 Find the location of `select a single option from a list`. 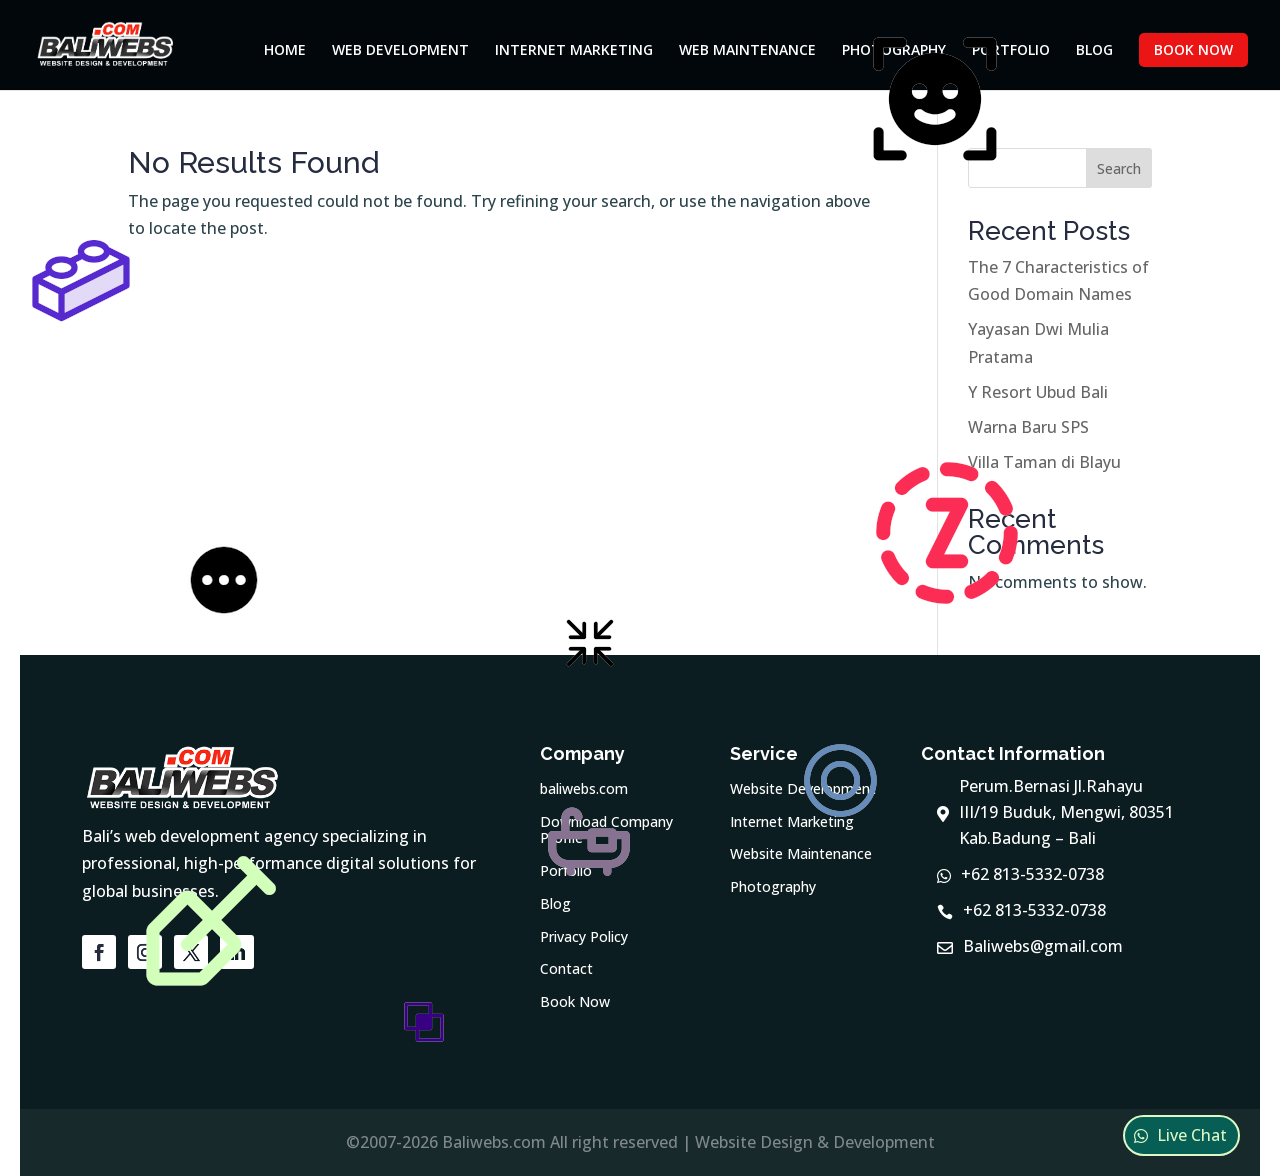

select a single option from a list is located at coordinates (840, 780).